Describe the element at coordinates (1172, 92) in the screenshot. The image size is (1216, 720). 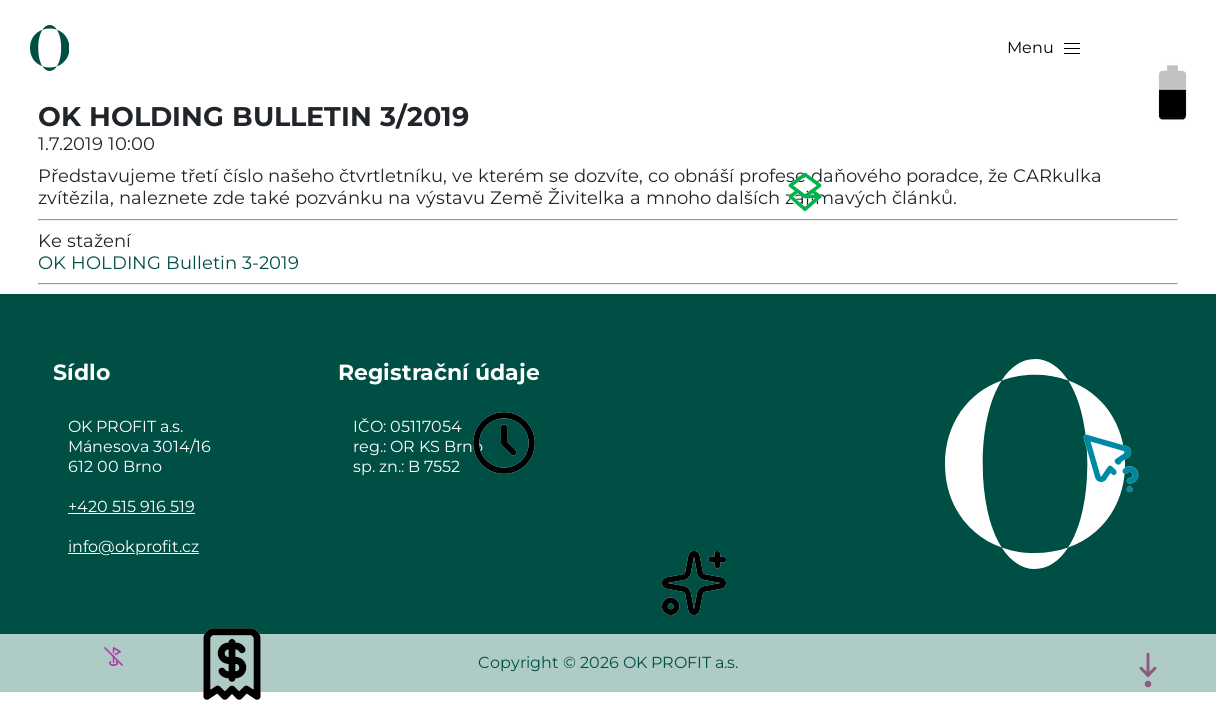
I see `indicates battery level at approximately 60%` at that location.